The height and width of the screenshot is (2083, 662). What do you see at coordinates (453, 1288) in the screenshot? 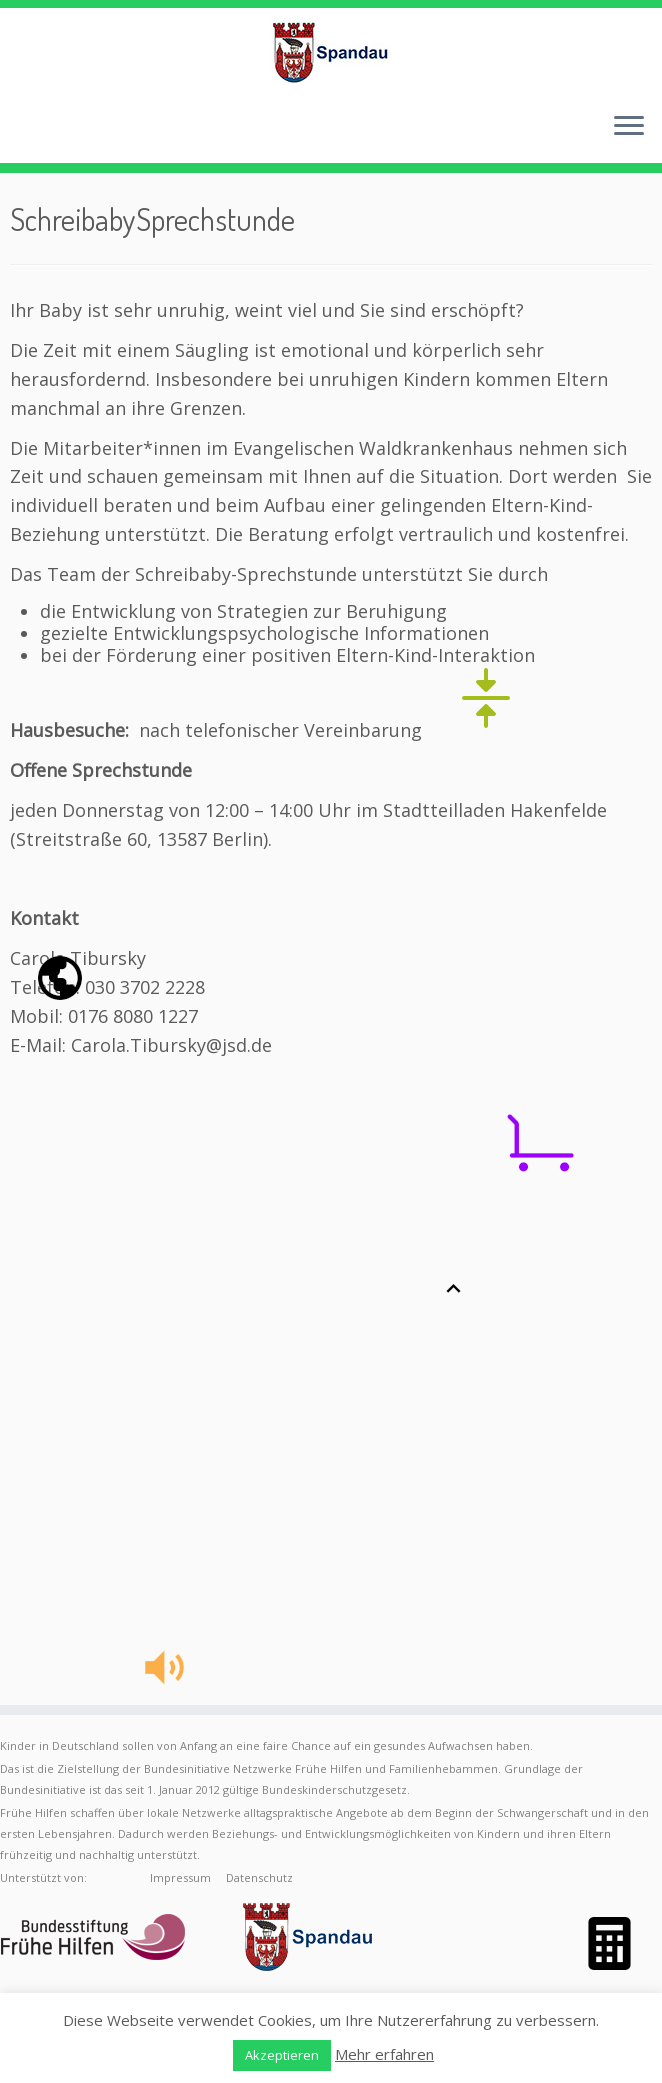
I see `collapse an expanded section` at bounding box center [453, 1288].